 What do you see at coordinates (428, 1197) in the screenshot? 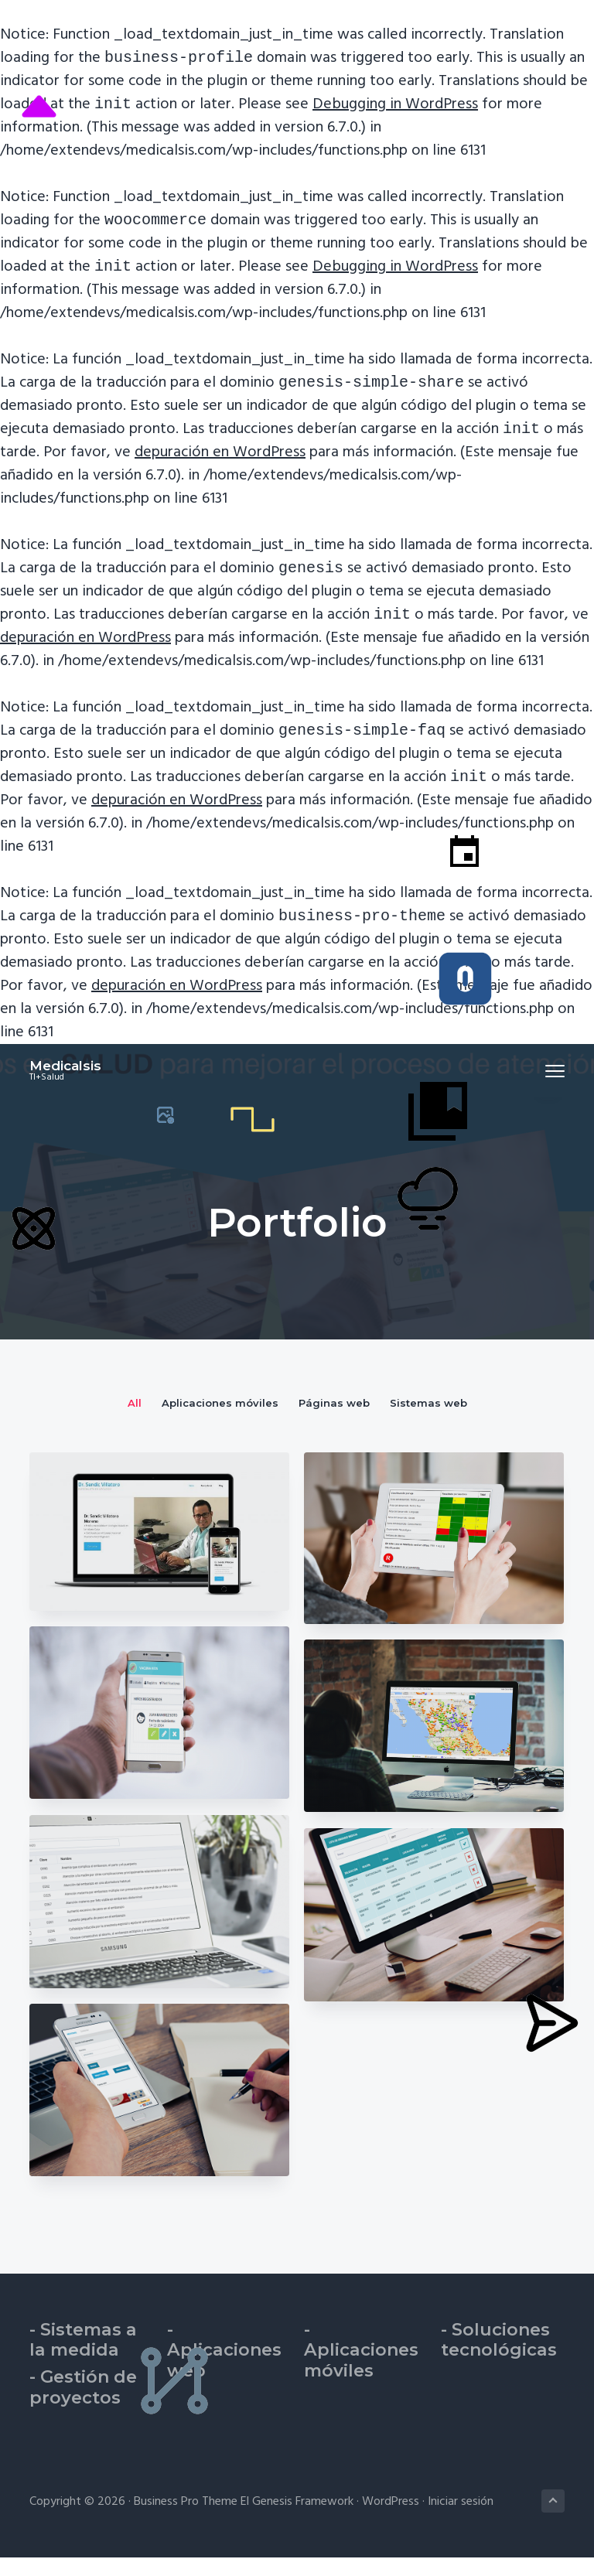
I see `indicates foggy weather conditions` at bounding box center [428, 1197].